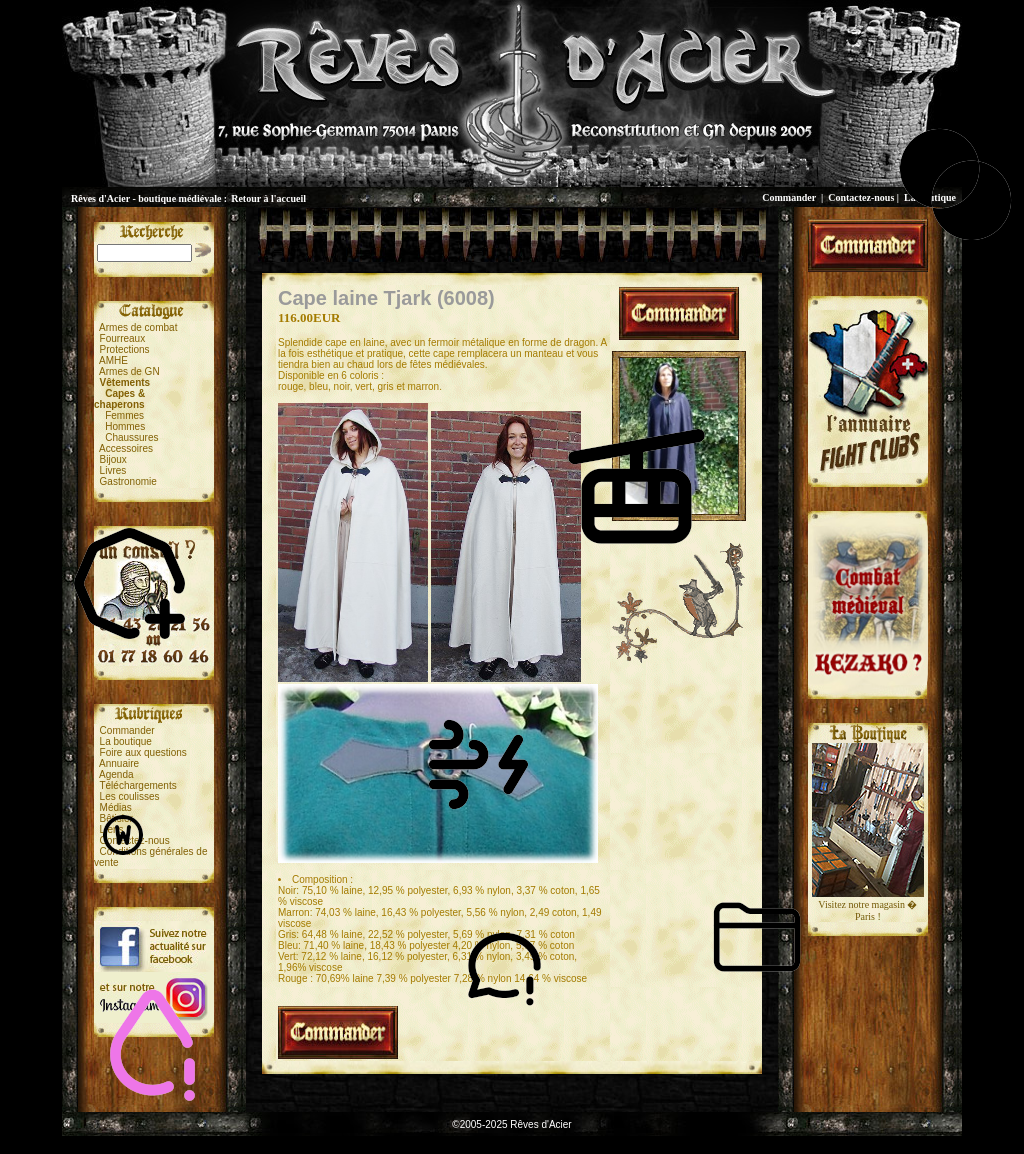 This screenshot has height=1154, width=1024. I want to click on water or hydration warning, so click(152, 1042).